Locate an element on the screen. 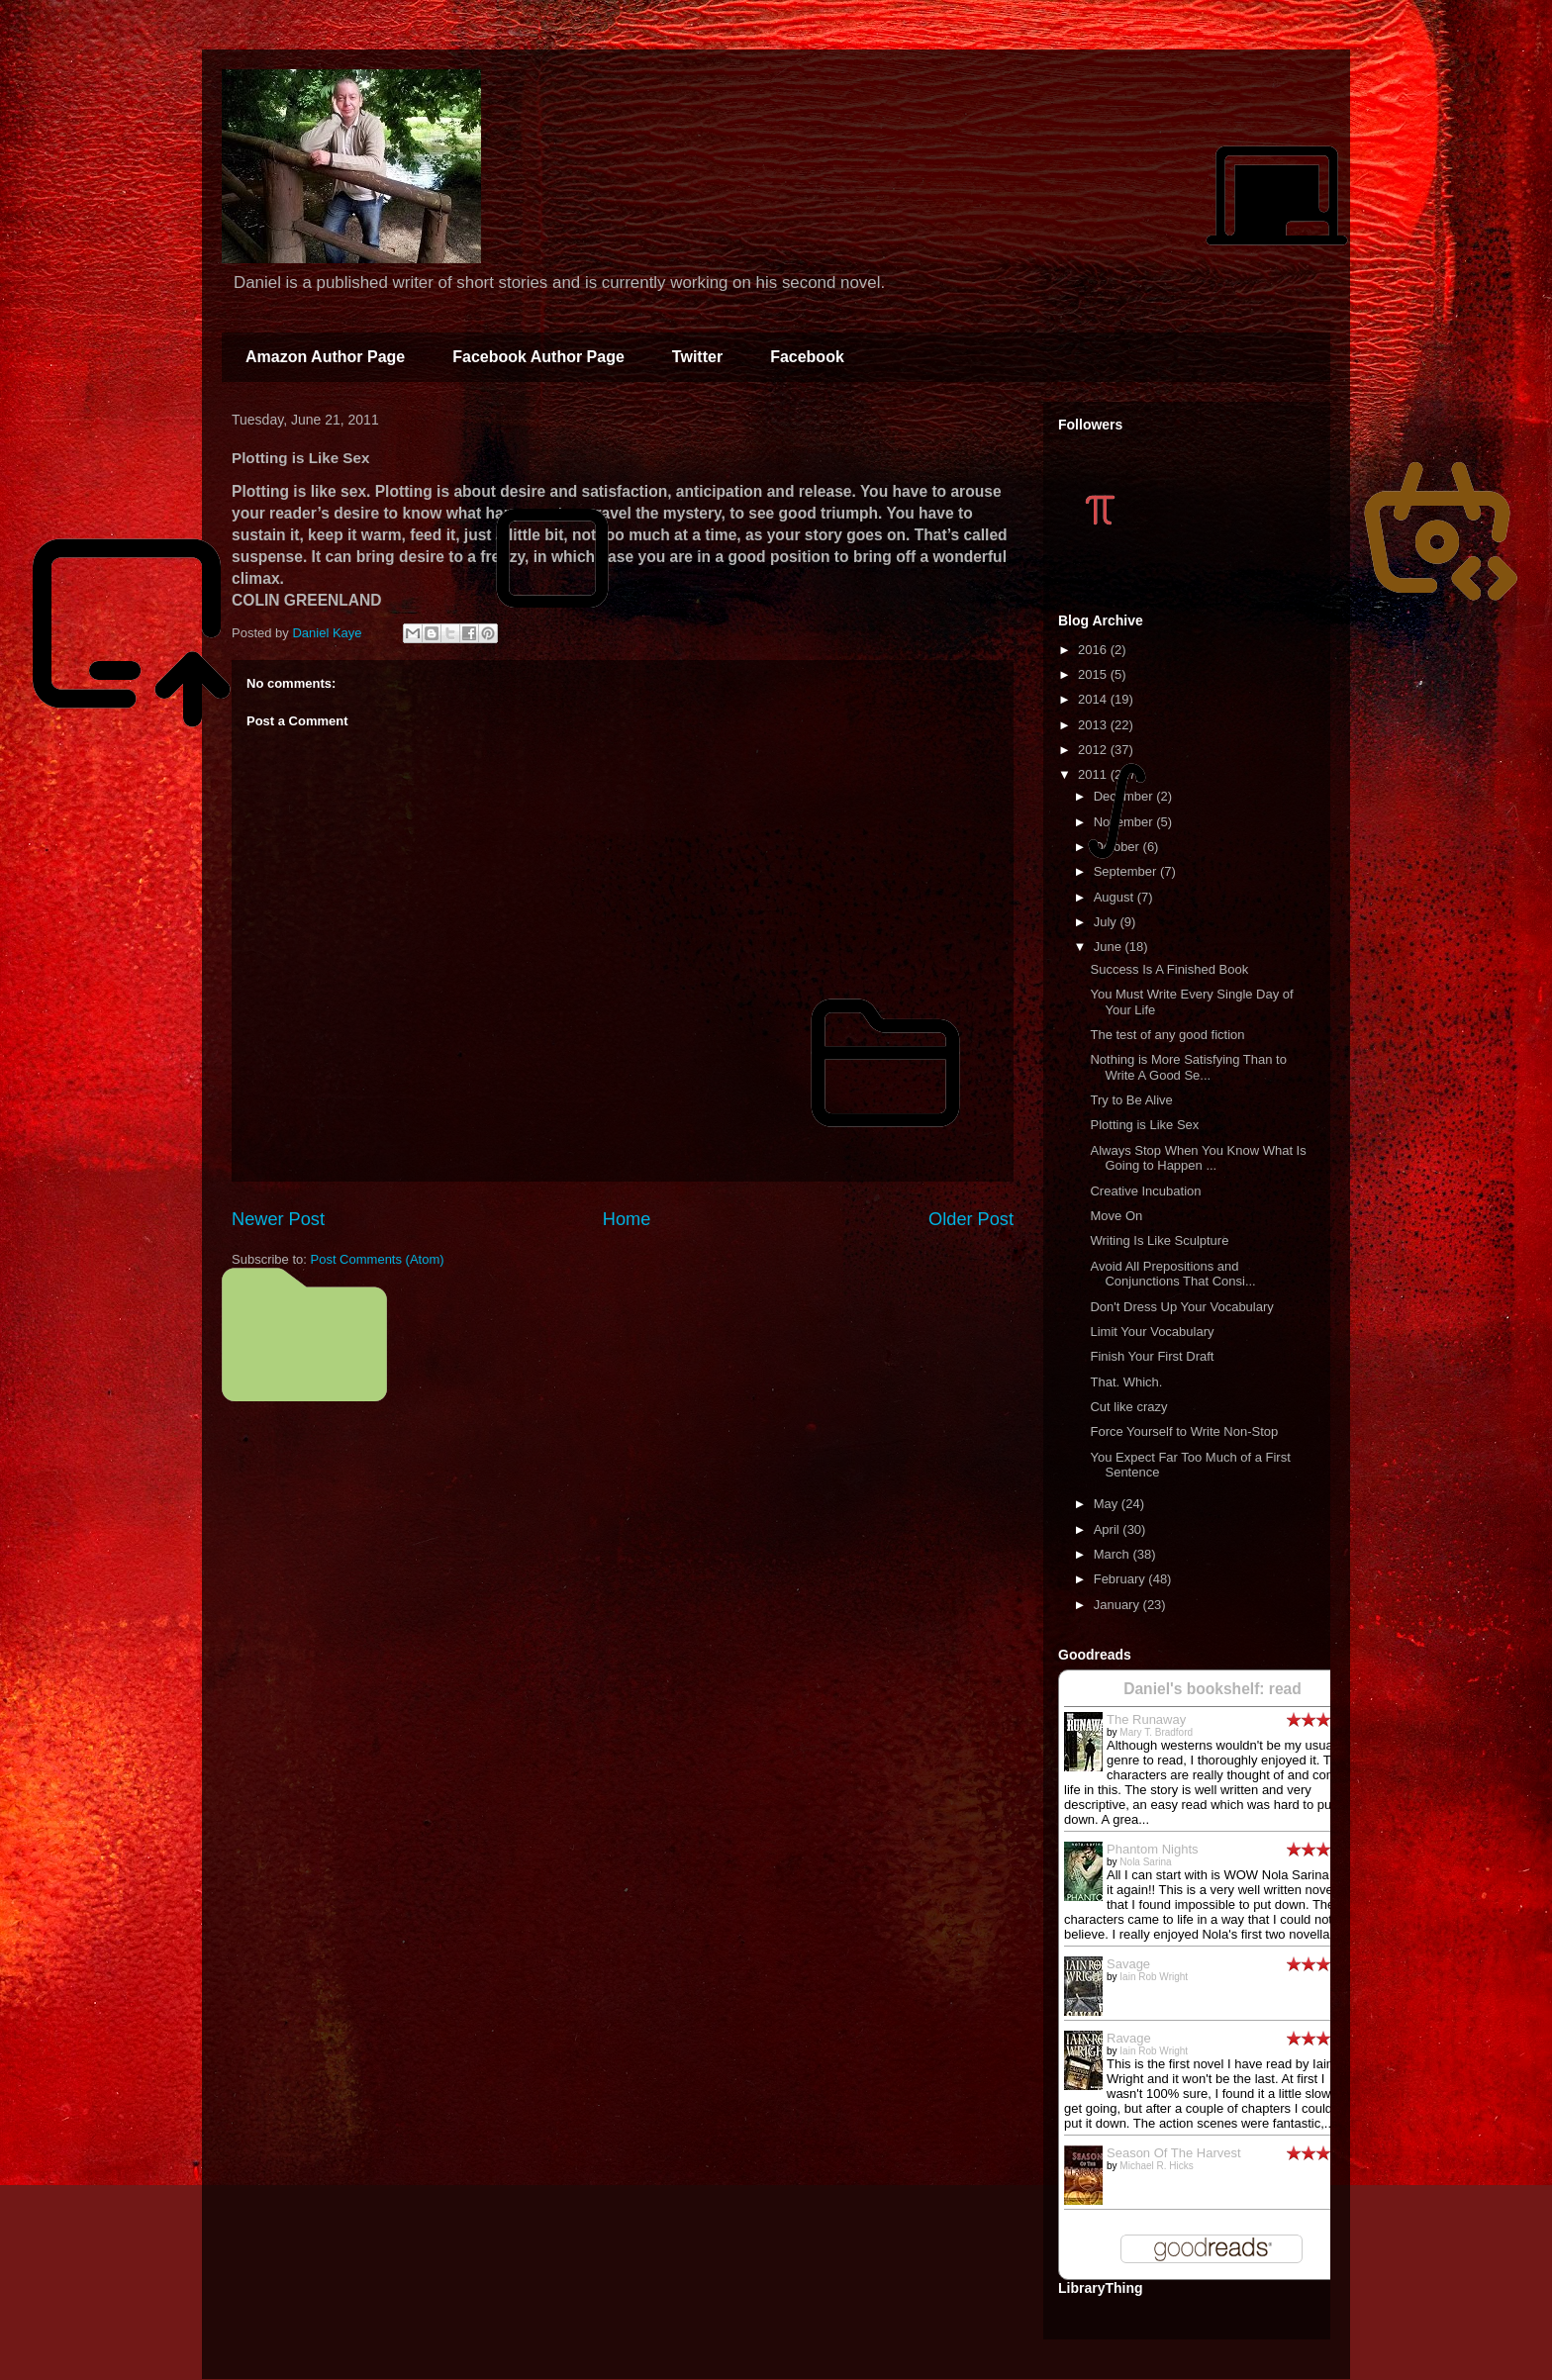  open a folder to view its contents is located at coordinates (304, 1331).